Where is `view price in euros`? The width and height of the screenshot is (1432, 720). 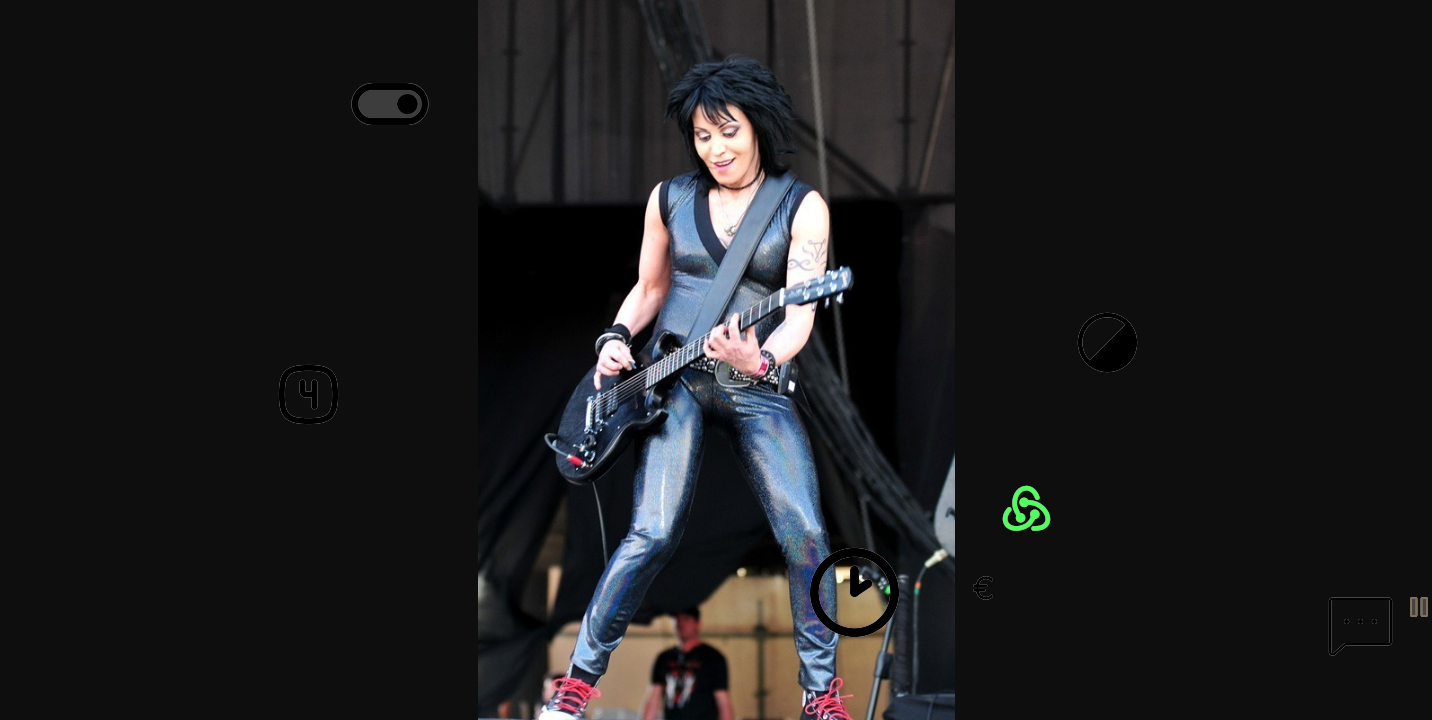
view price in euros is located at coordinates (985, 588).